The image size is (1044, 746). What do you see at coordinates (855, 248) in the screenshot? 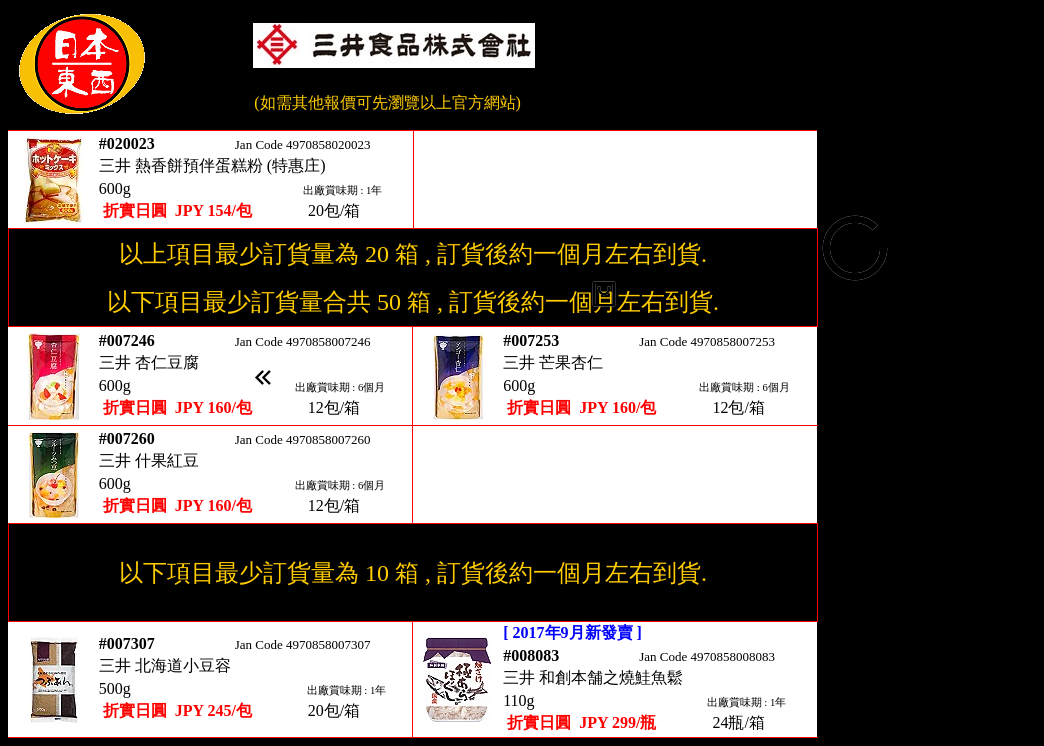
I see `indicates content is loading` at bounding box center [855, 248].